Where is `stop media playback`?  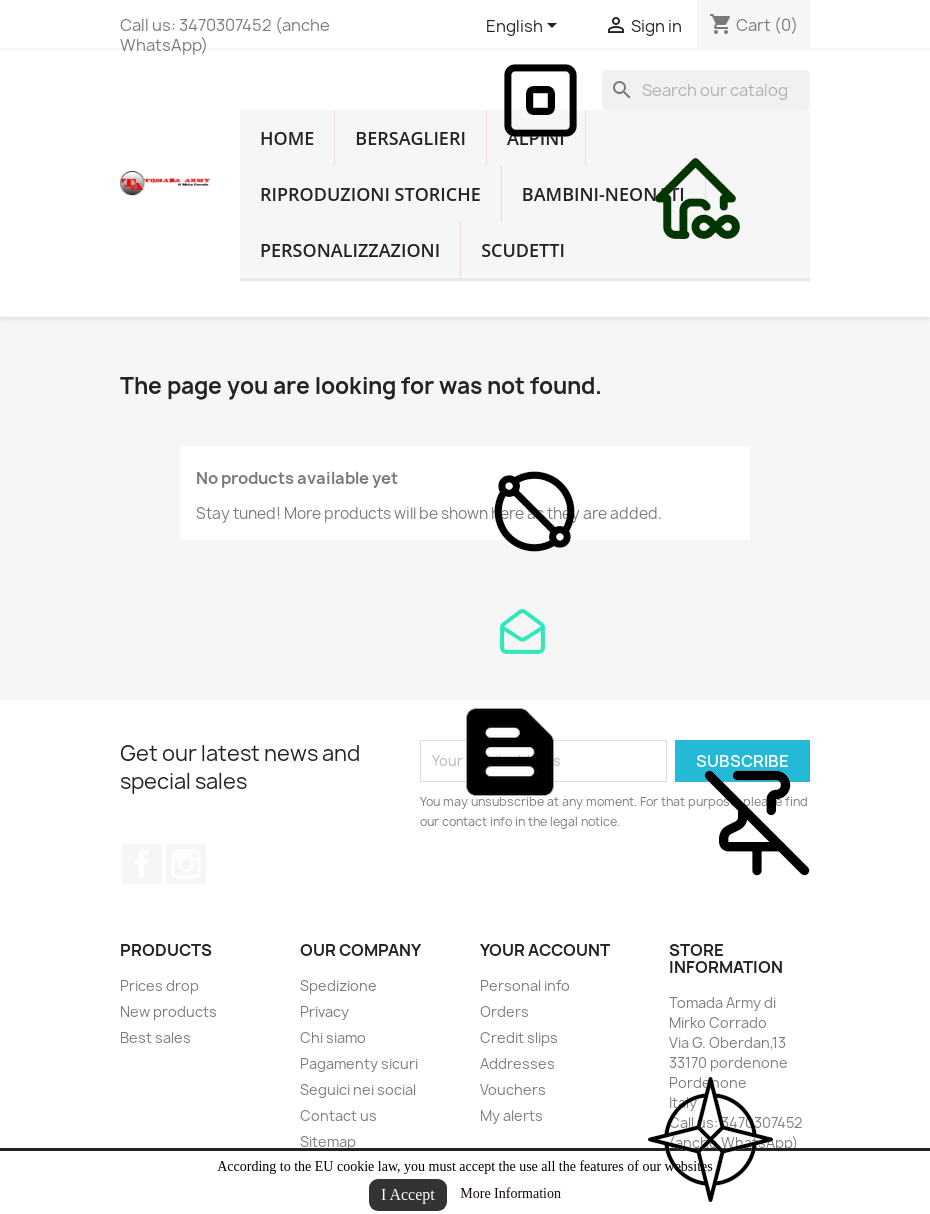 stop media playback is located at coordinates (540, 100).